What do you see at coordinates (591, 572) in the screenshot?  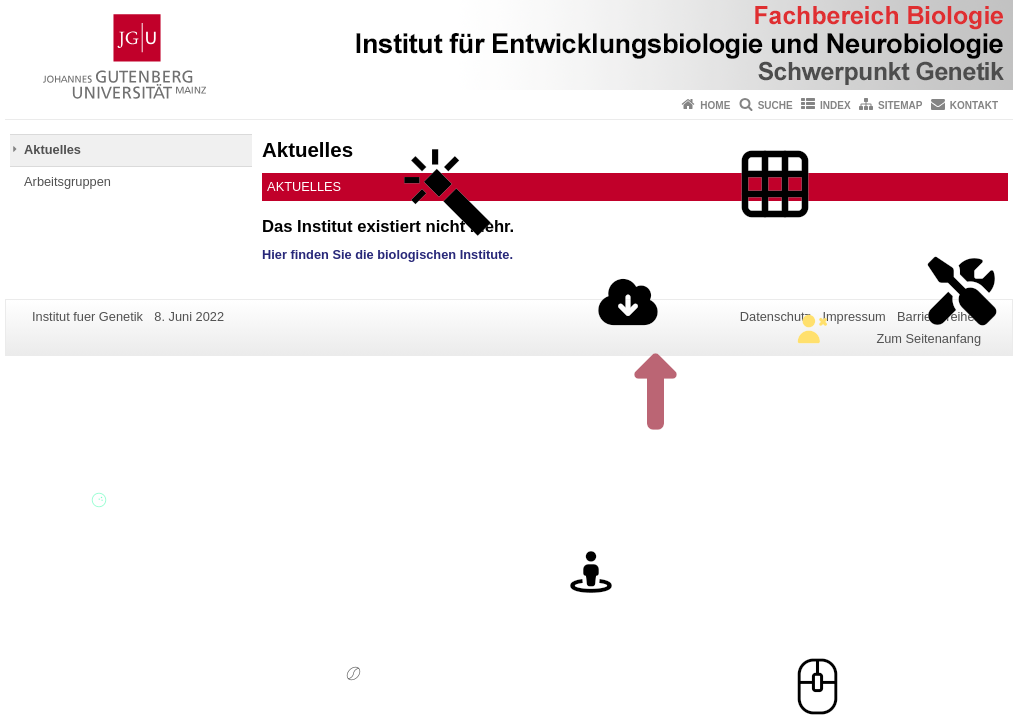 I see `access street view mode` at bounding box center [591, 572].